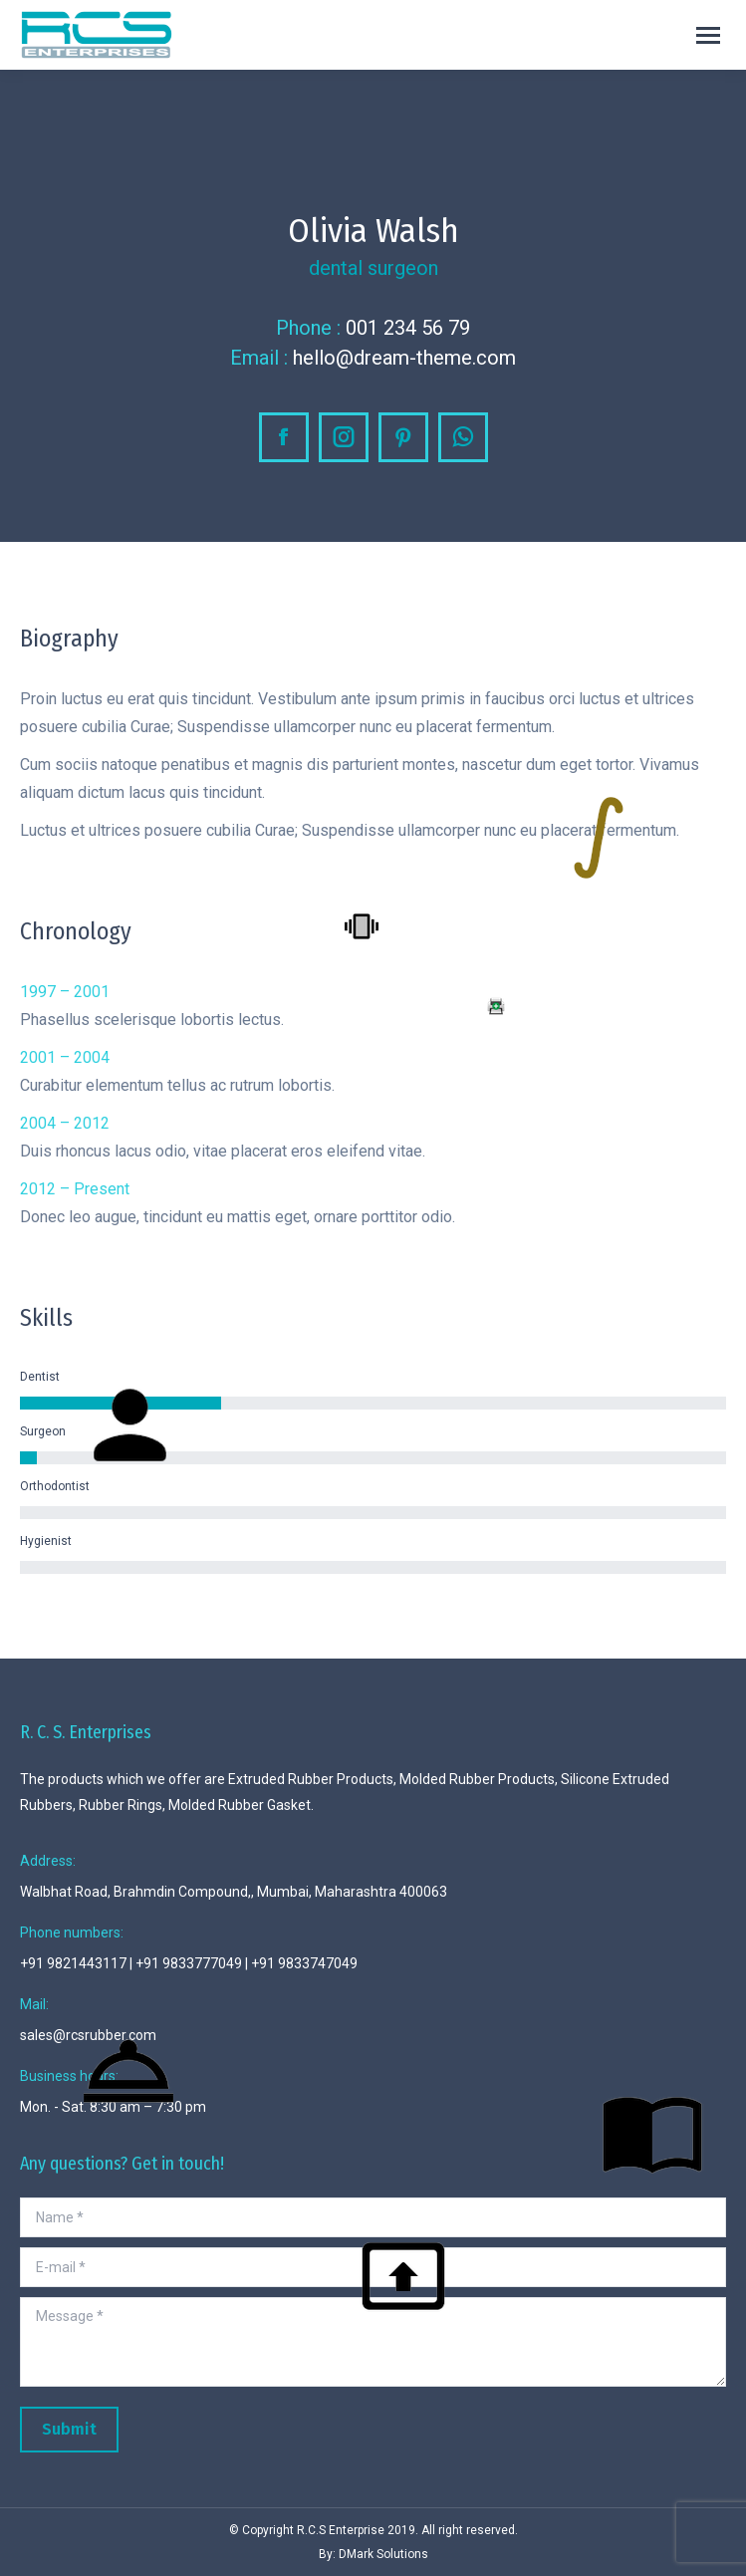  What do you see at coordinates (652, 2131) in the screenshot?
I see `import contacts from address book` at bounding box center [652, 2131].